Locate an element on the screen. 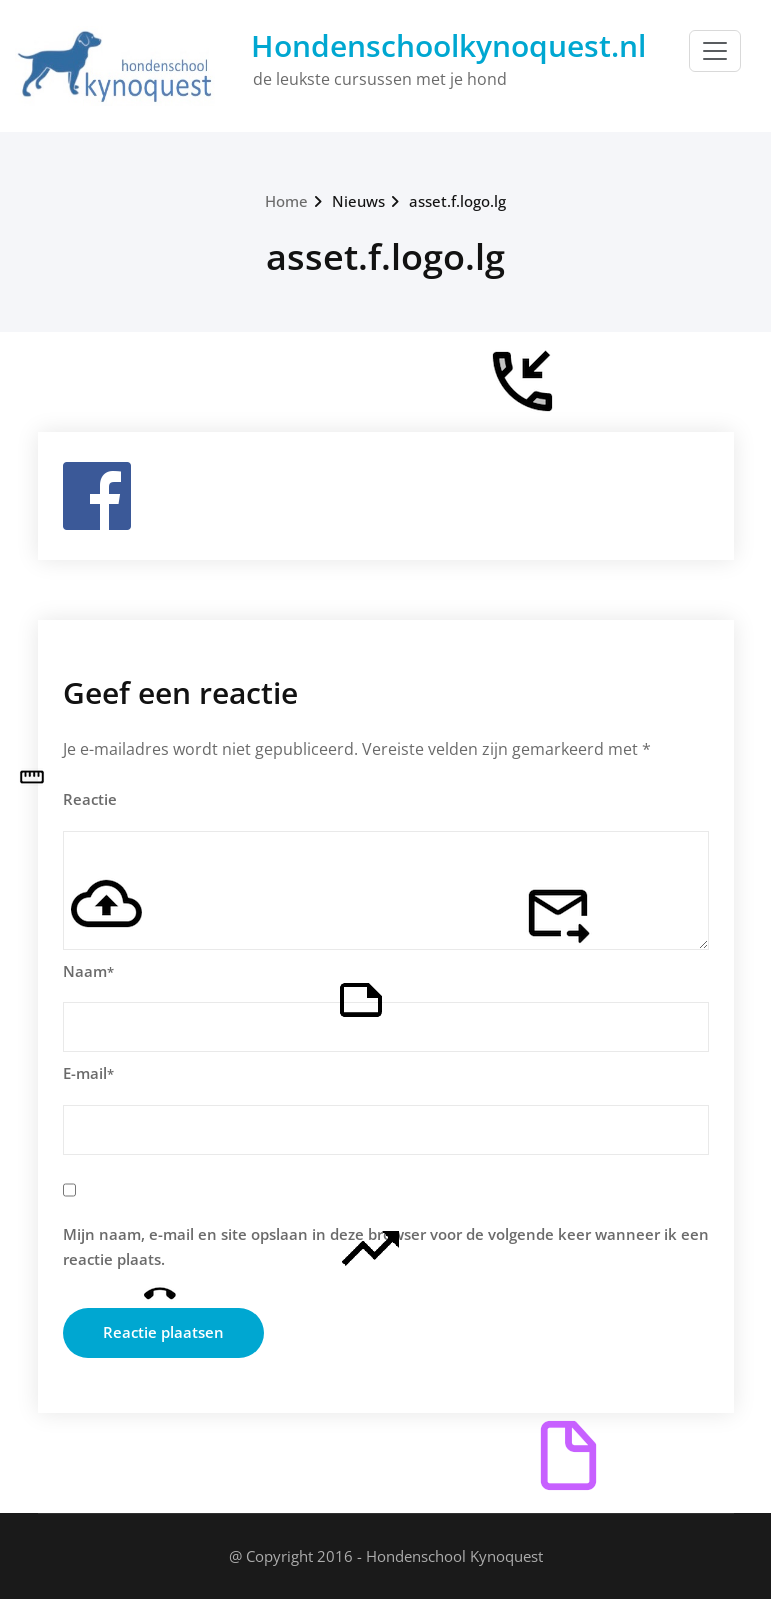  upload files to cloud storage is located at coordinates (106, 903).